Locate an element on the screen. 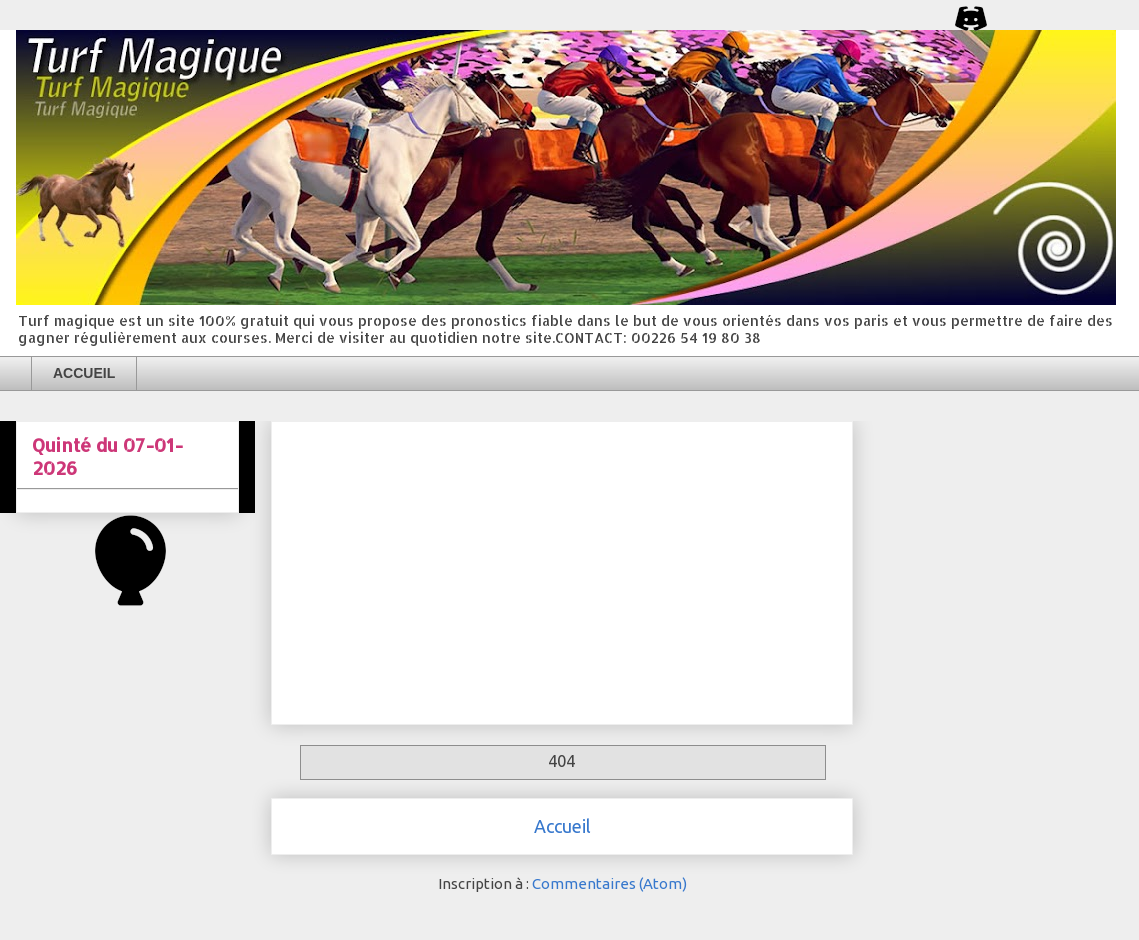 The height and width of the screenshot is (940, 1139). view celebration or birthday events is located at coordinates (130, 560).